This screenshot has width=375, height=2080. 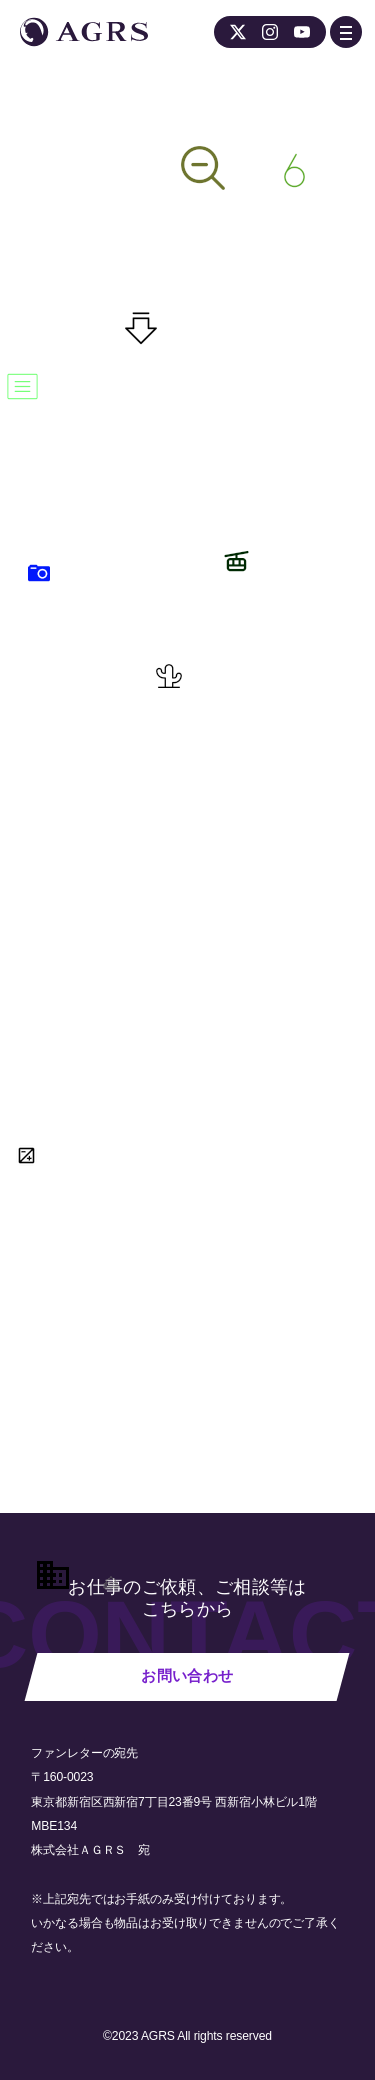 I want to click on view company or organization profile, so click(x=53, y=1575).